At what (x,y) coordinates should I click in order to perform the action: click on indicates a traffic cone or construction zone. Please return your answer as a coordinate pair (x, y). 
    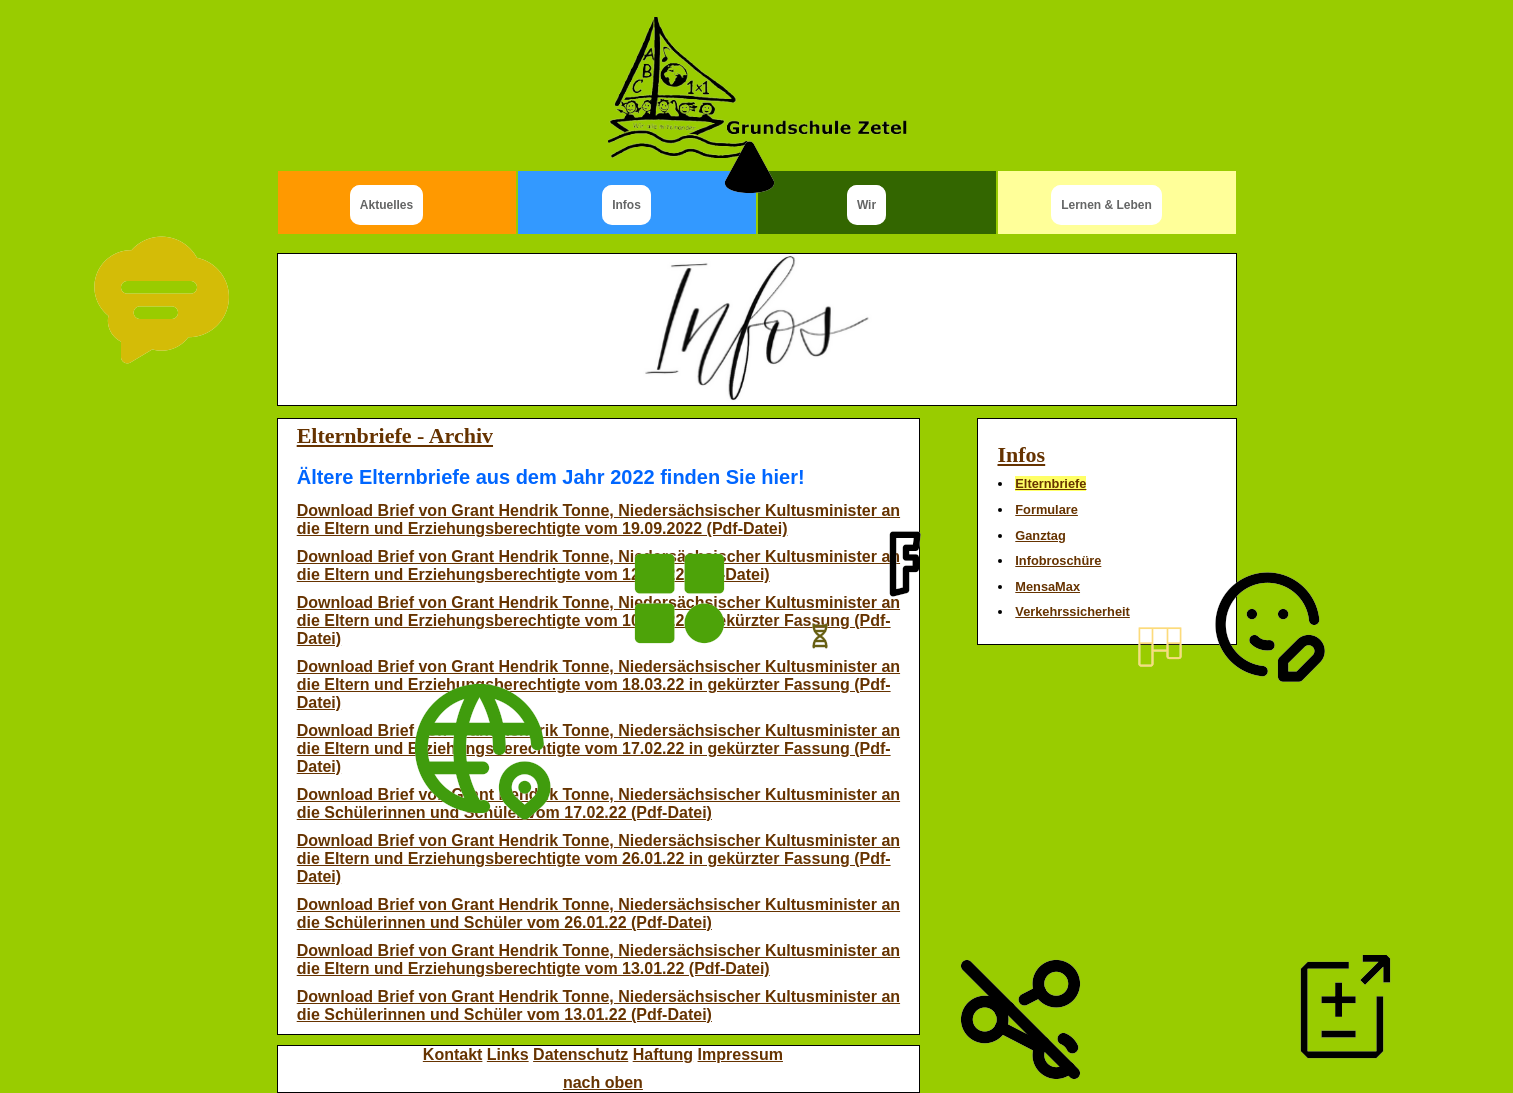
    Looking at the image, I should click on (749, 168).